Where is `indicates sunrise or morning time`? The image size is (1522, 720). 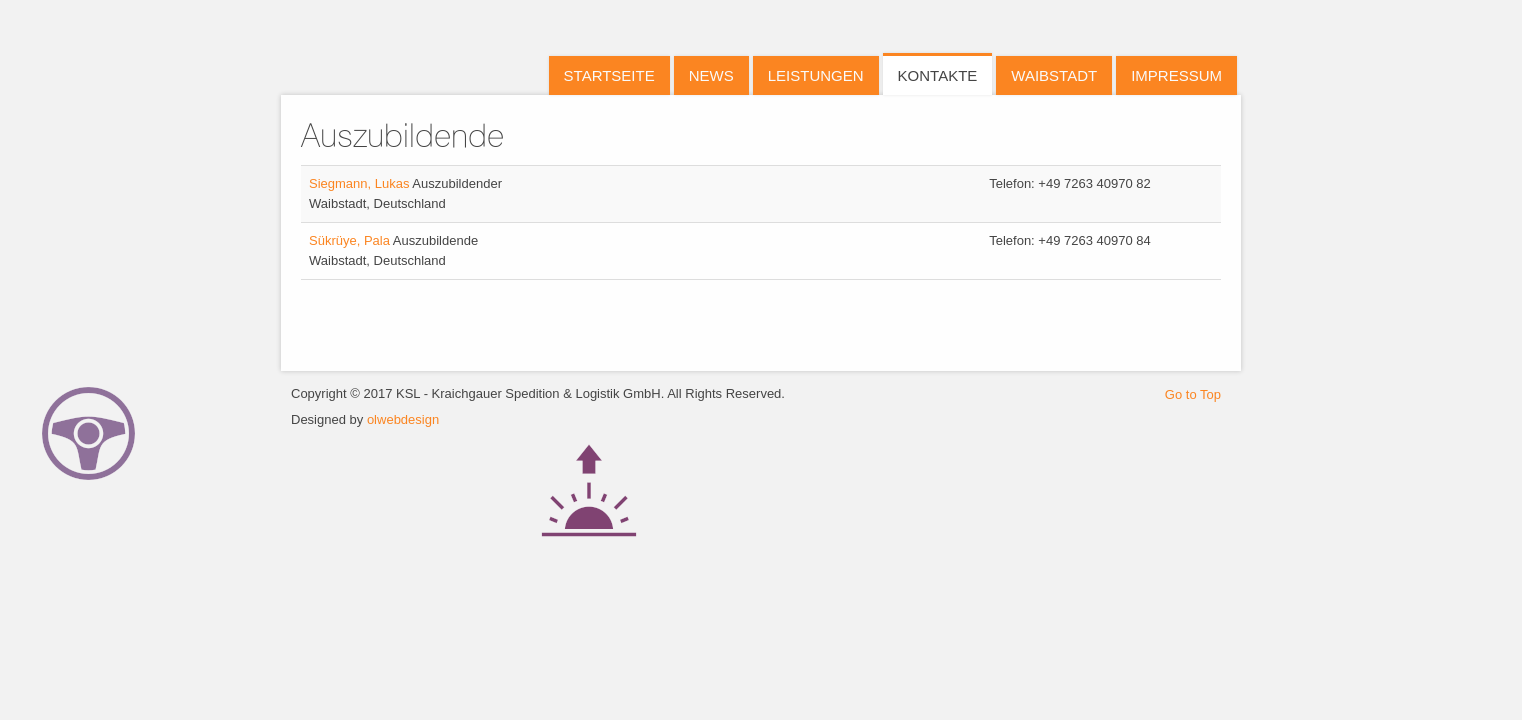 indicates sunrise or morning time is located at coordinates (589, 490).